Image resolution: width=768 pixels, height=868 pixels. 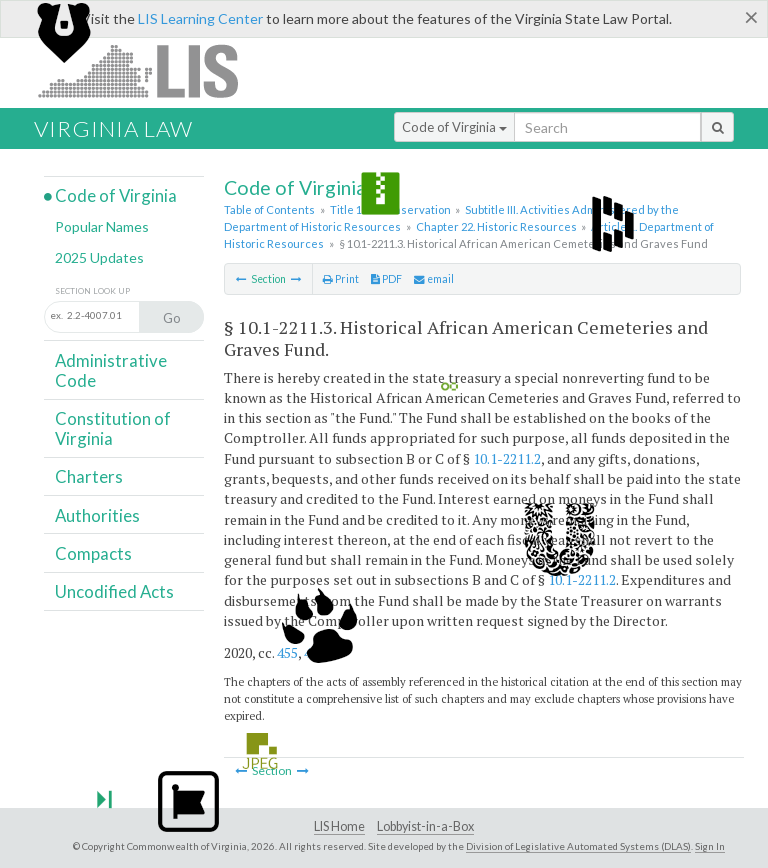 What do you see at coordinates (449, 386) in the screenshot?
I see `open the Eight sleep tracking app` at bounding box center [449, 386].